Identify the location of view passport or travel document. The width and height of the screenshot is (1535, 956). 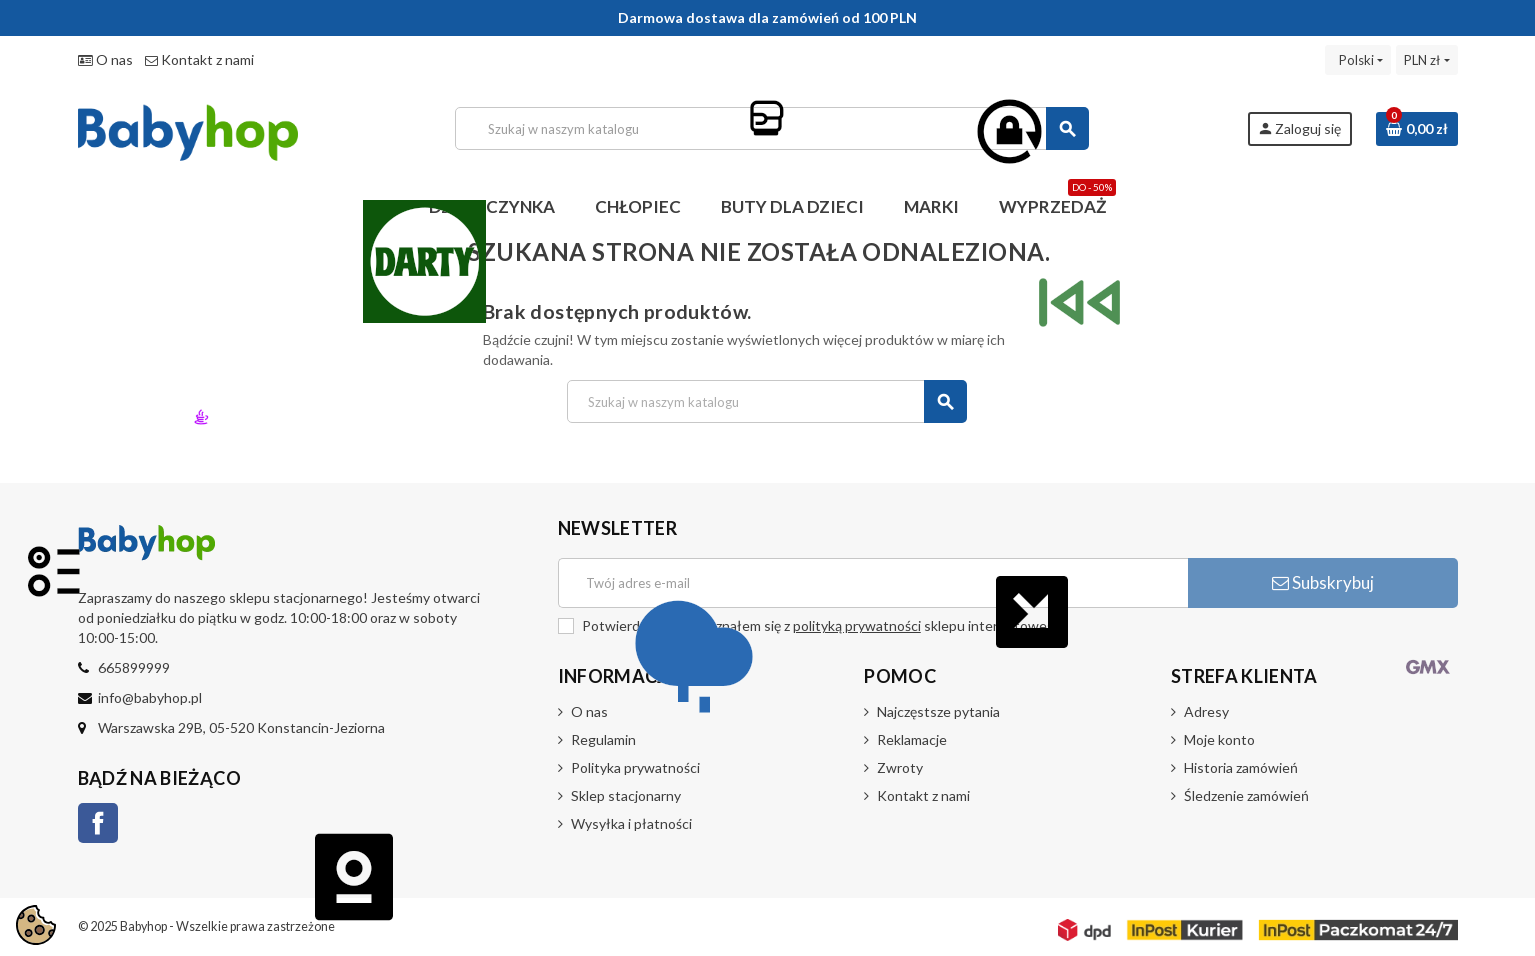
(354, 877).